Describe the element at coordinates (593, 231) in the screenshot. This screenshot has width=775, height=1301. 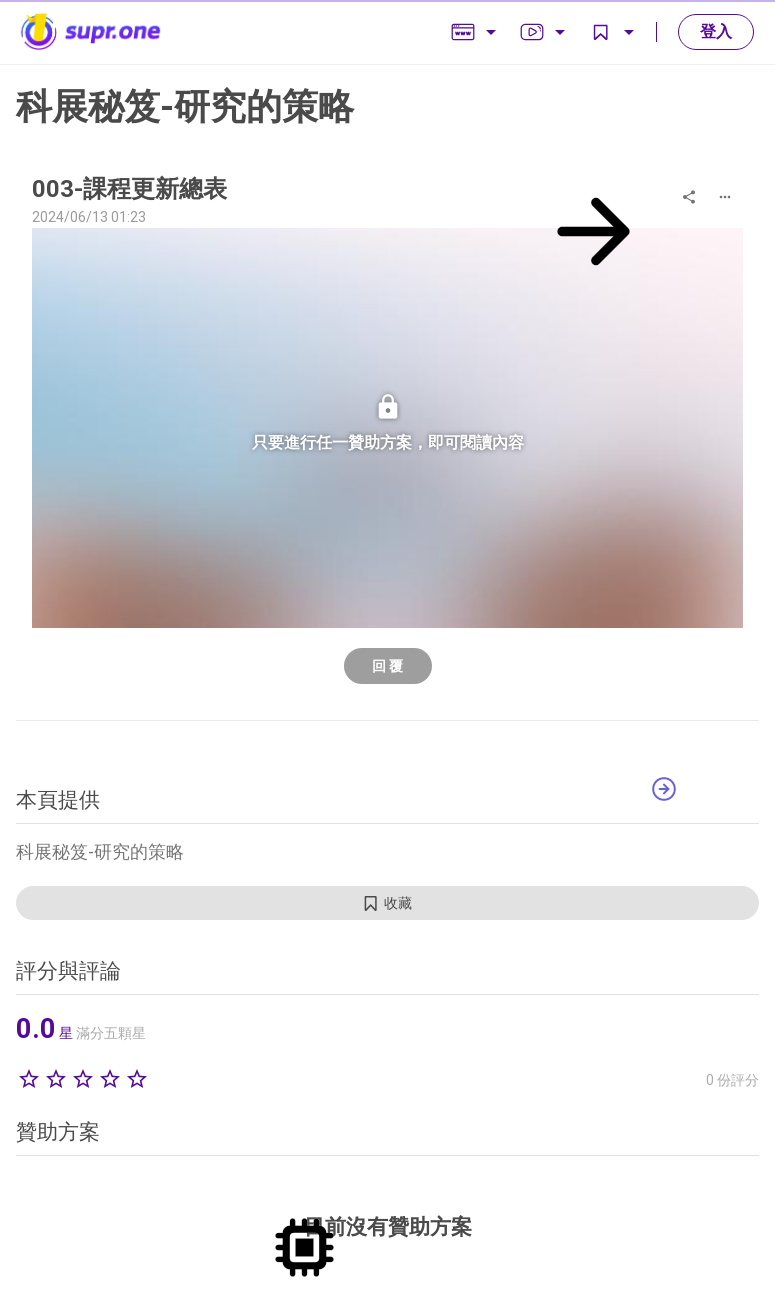
I see `navigate to the next item or screen` at that location.